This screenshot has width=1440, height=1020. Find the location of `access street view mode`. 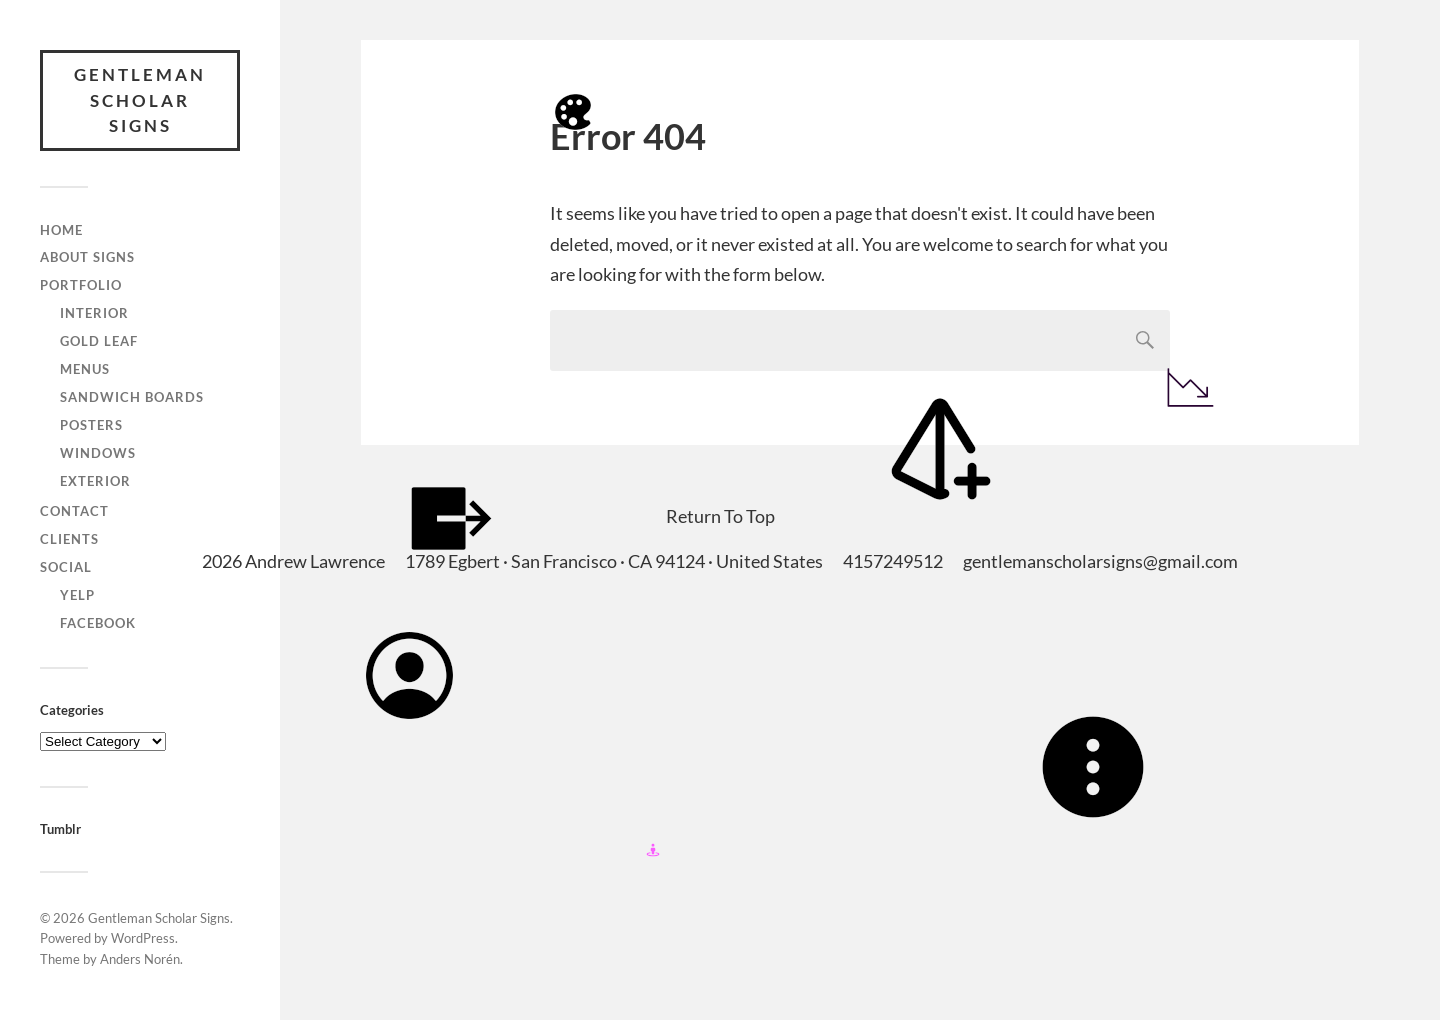

access street view mode is located at coordinates (653, 850).